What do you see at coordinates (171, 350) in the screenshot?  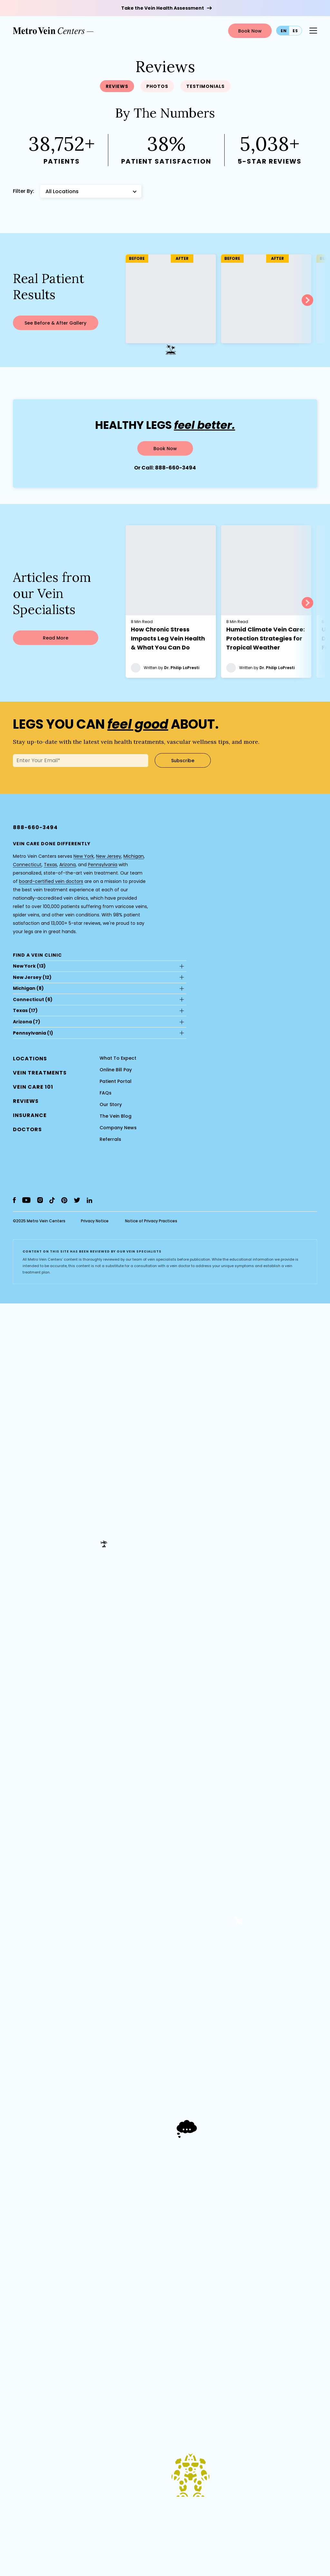 I see `navigate to island or beach location` at bounding box center [171, 350].